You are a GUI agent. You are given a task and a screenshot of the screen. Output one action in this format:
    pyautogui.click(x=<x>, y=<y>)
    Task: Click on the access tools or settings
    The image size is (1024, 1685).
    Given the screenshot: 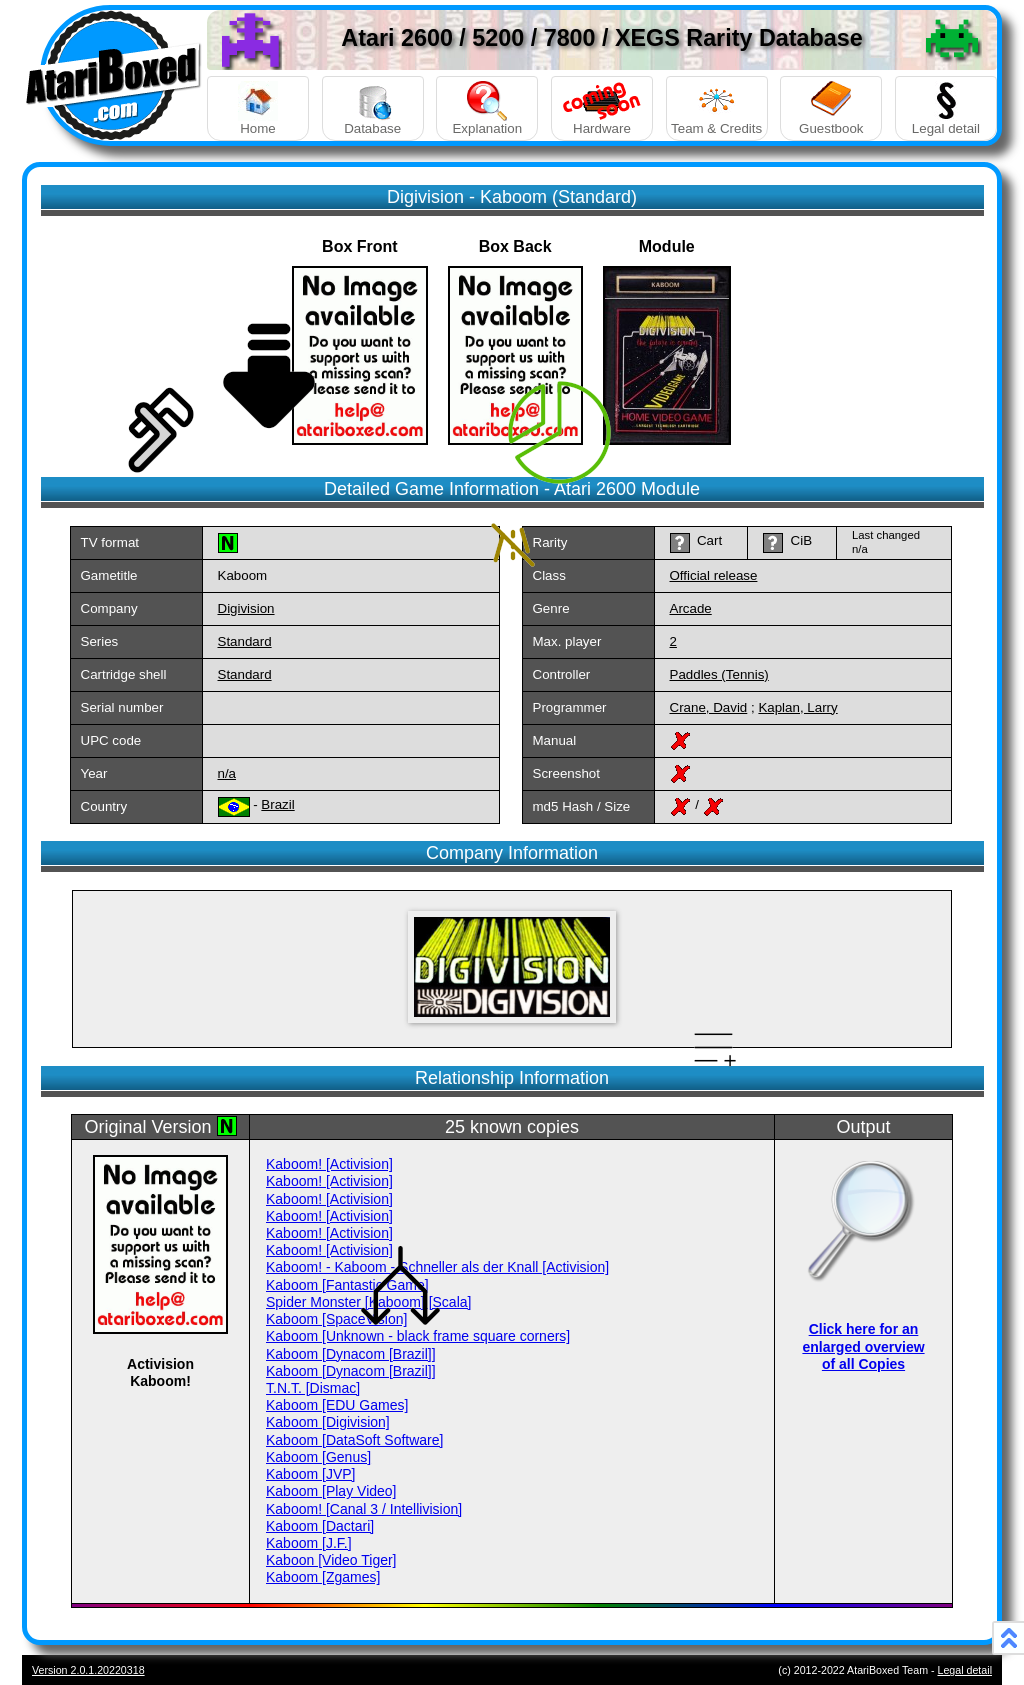 What is the action you would take?
    pyautogui.click(x=157, y=430)
    